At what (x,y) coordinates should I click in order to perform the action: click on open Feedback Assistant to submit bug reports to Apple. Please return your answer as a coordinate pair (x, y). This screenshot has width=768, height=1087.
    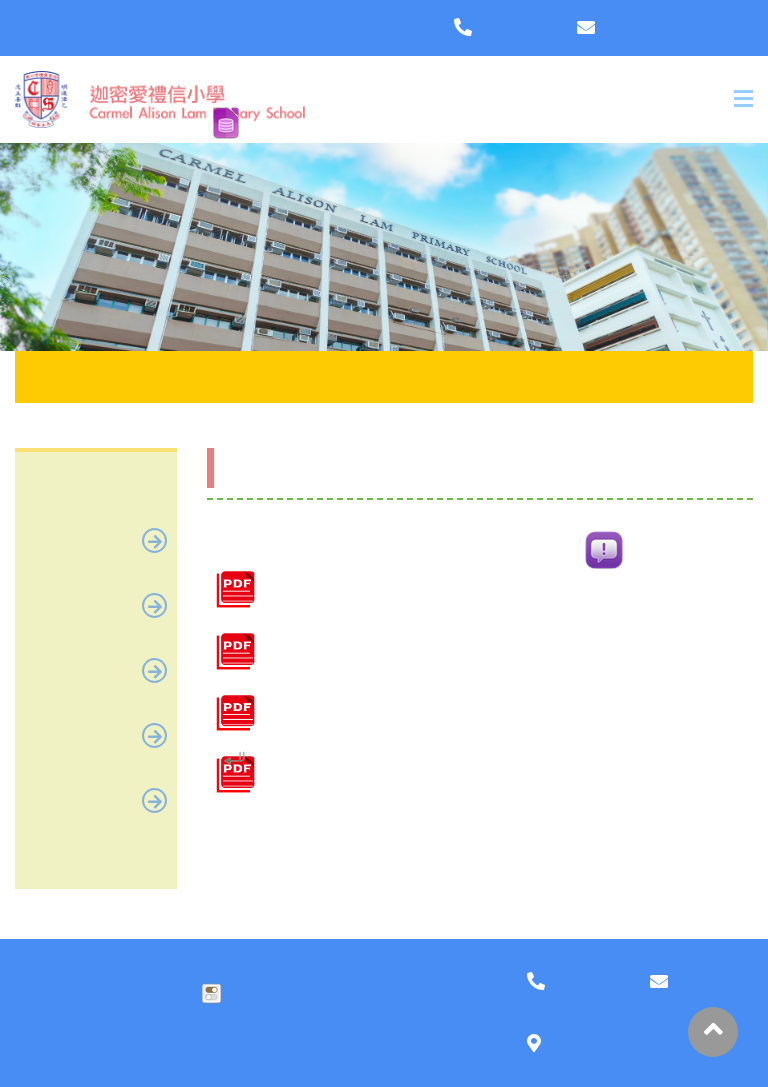
    Looking at the image, I should click on (604, 550).